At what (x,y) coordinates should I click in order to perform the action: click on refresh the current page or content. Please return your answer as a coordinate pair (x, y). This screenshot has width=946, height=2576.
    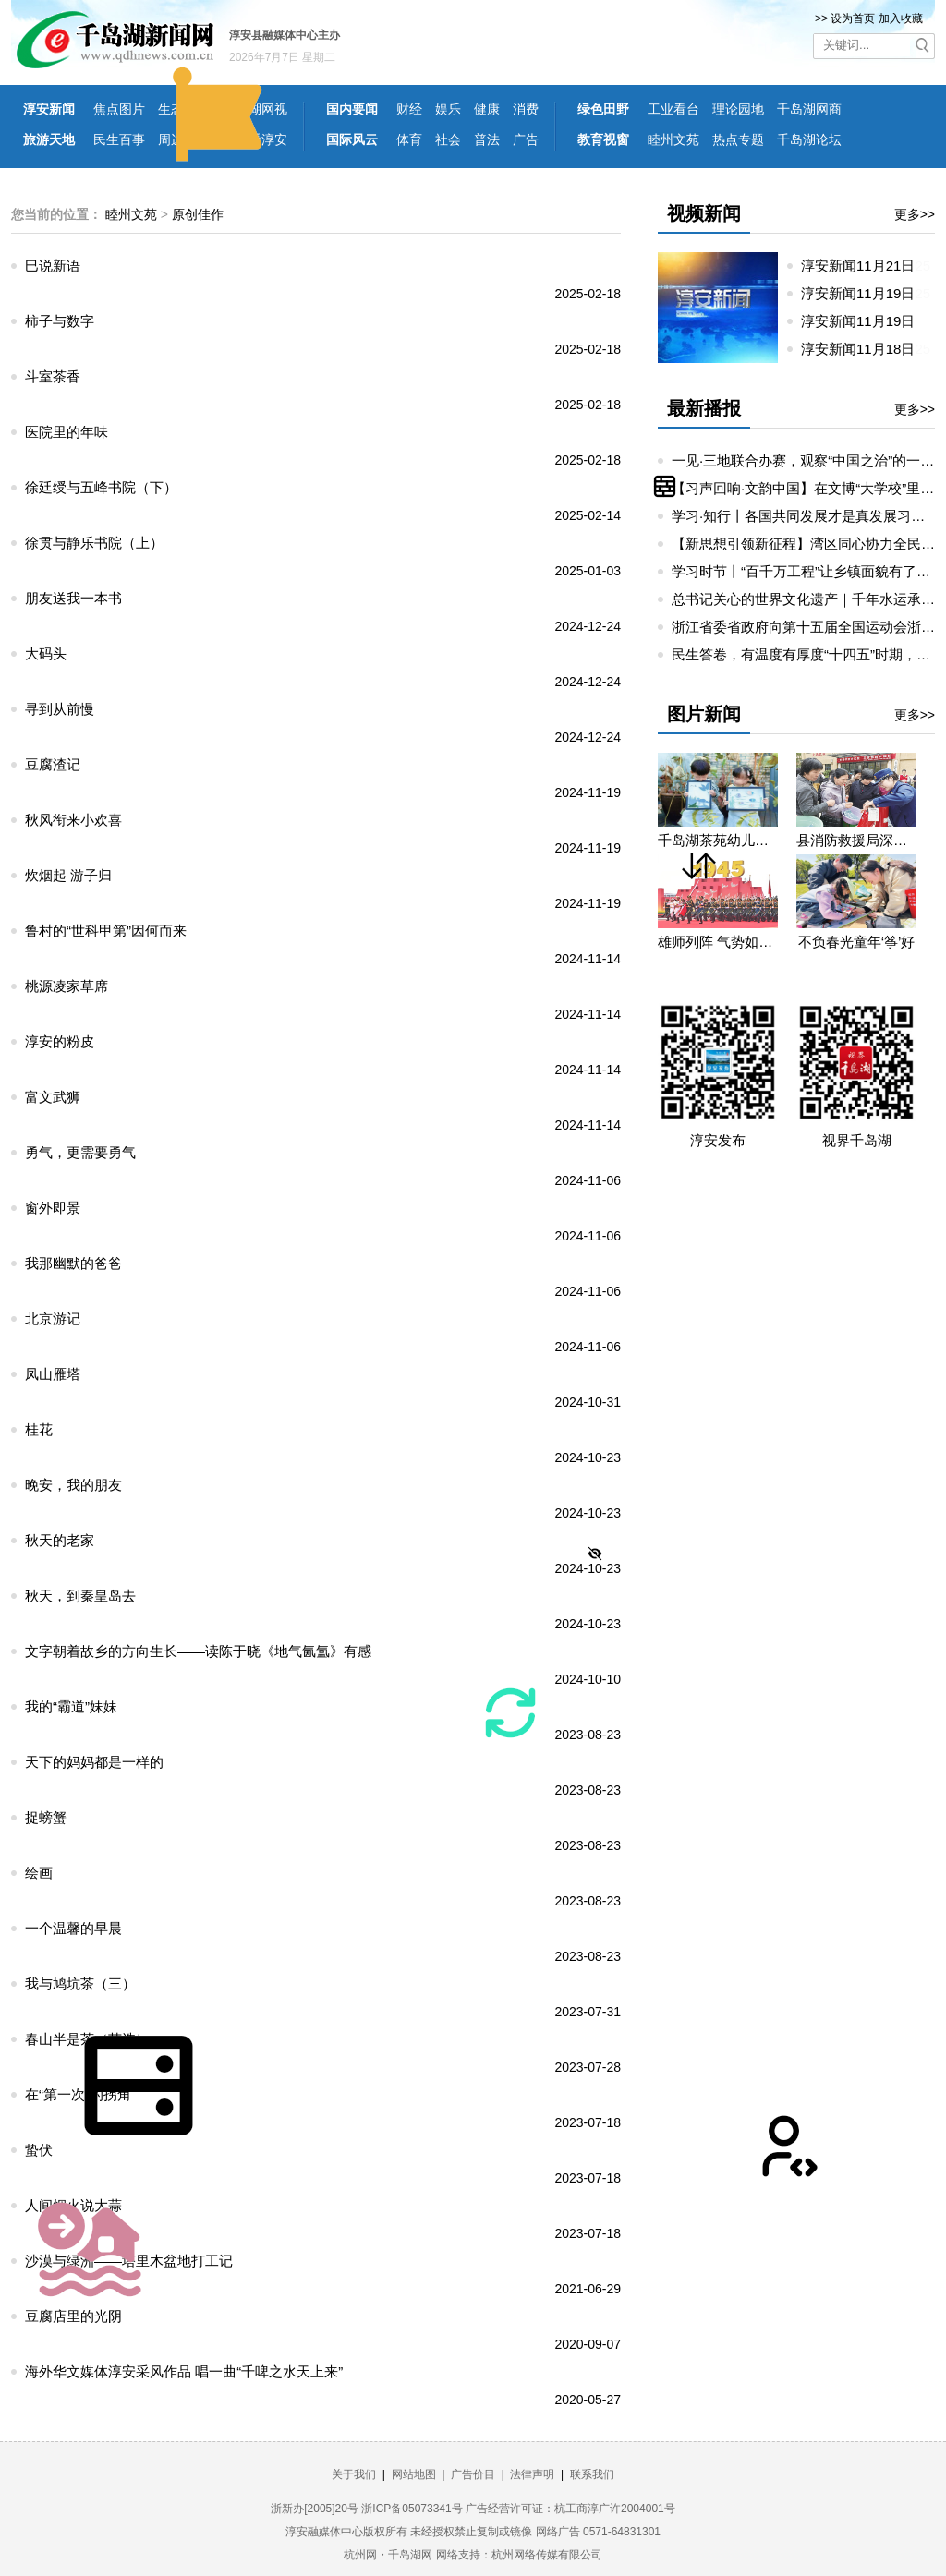
    Looking at the image, I should click on (510, 1712).